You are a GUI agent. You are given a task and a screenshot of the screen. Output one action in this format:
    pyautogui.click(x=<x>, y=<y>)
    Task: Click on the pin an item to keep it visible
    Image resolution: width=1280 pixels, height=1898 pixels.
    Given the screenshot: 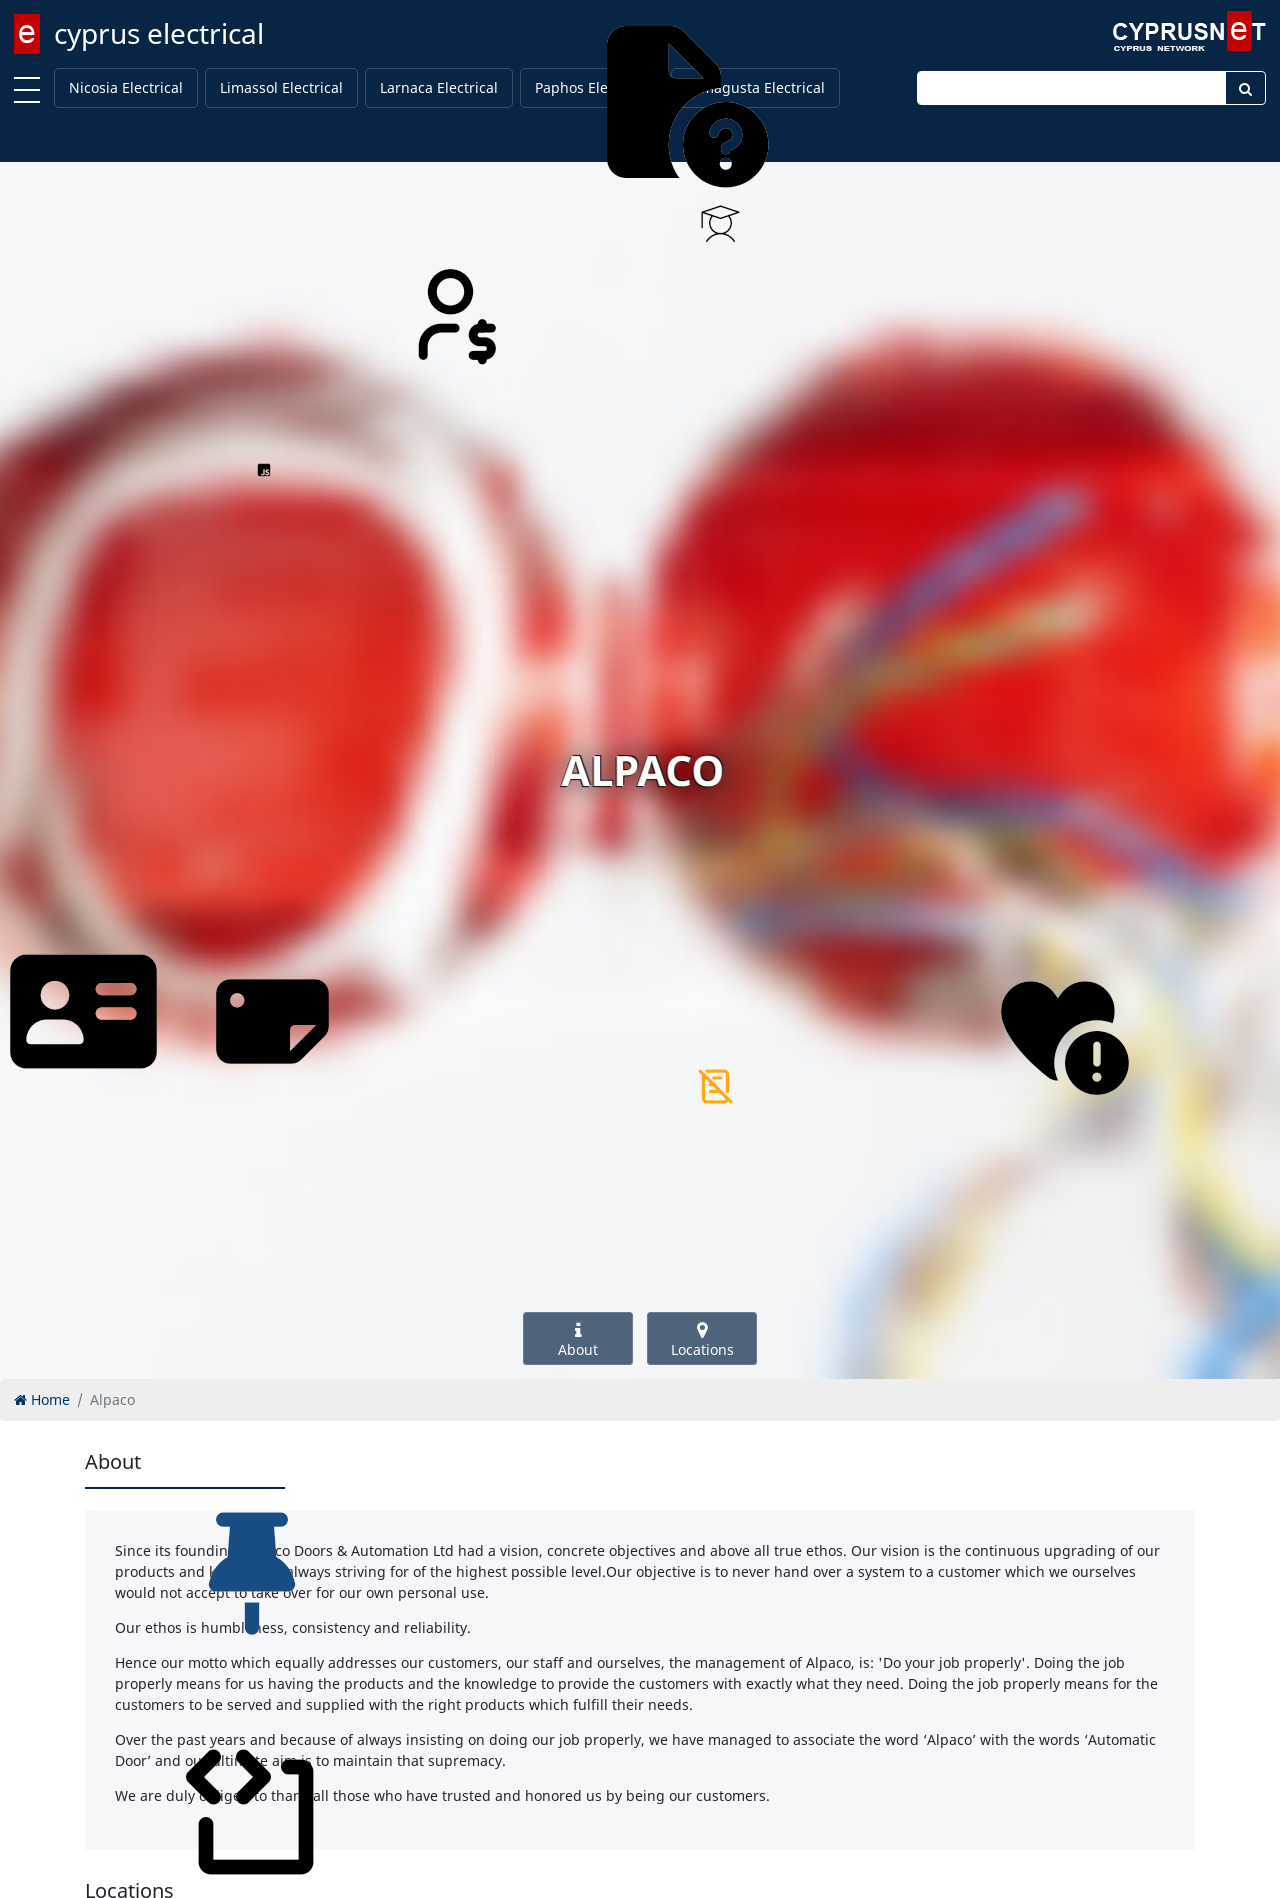 What is the action you would take?
    pyautogui.click(x=252, y=1570)
    